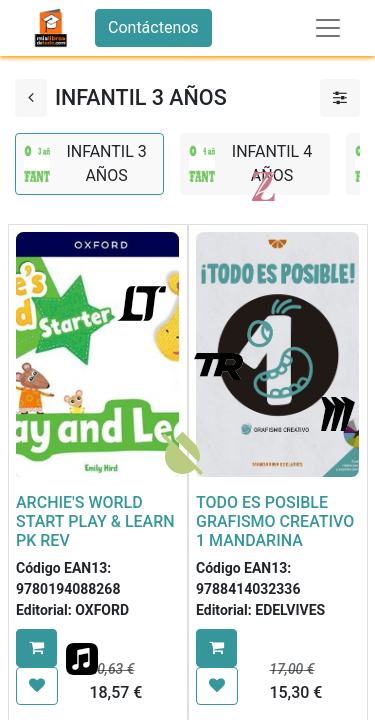 Image resolution: width=375 pixels, height=720 pixels. I want to click on disable blur effect, so click(182, 454).